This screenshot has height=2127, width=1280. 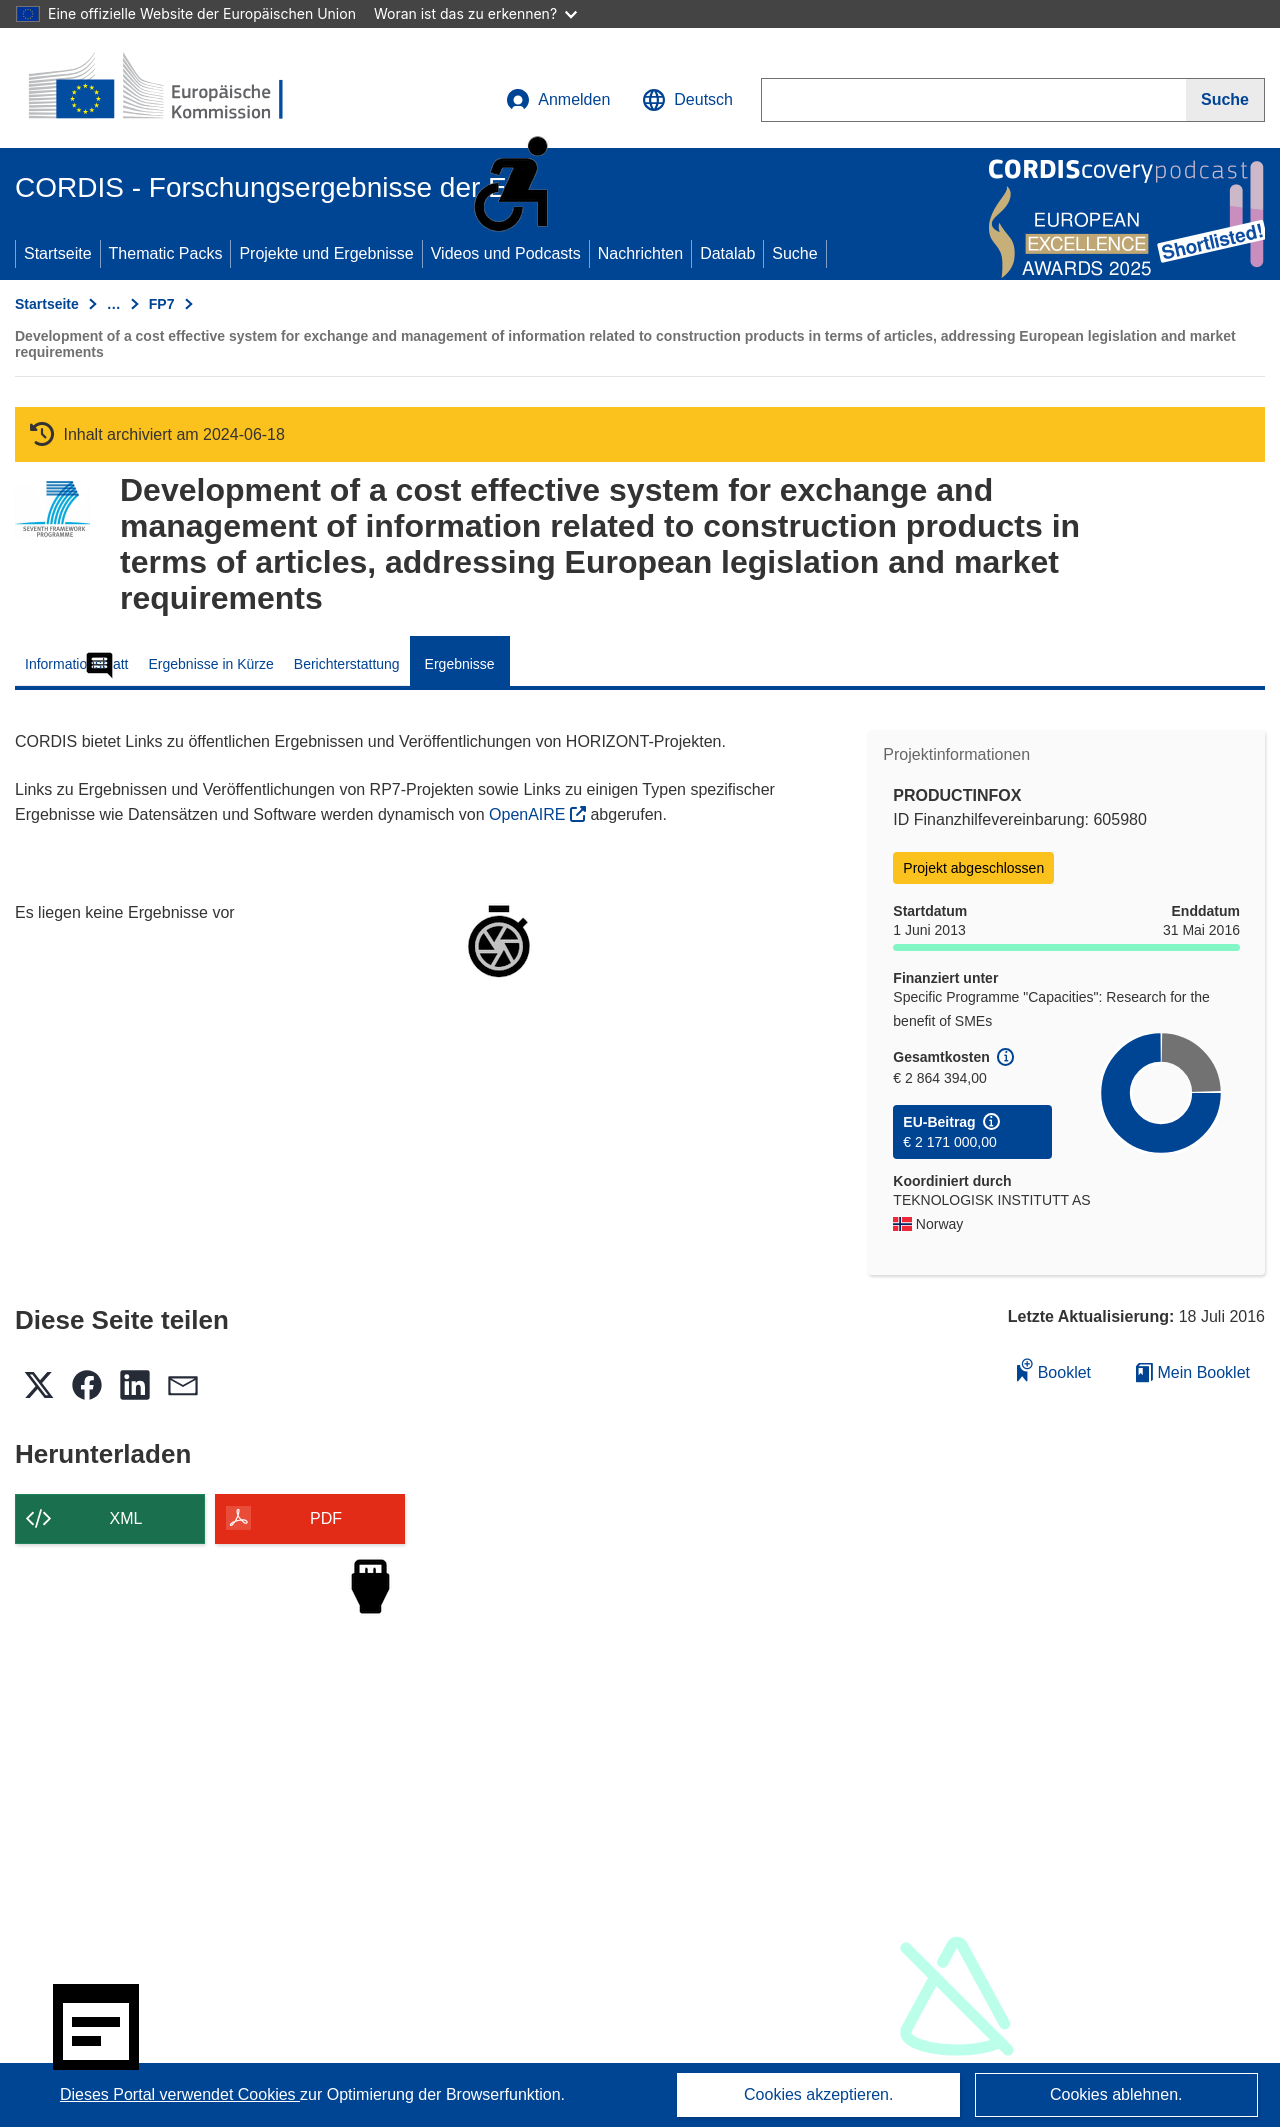 I want to click on disable construction or maintenance mode, so click(x=957, y=1999).